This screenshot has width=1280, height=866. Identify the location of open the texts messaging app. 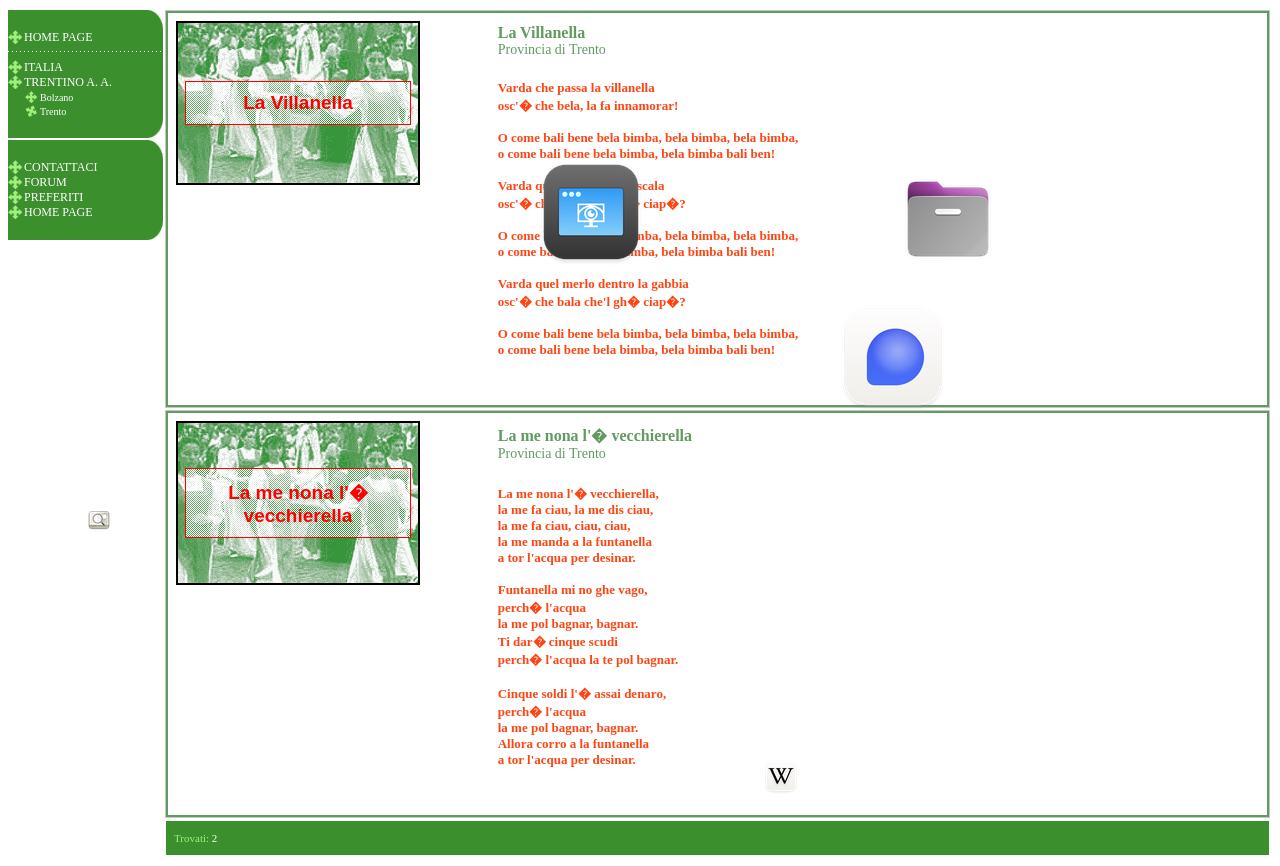
(893, 357).